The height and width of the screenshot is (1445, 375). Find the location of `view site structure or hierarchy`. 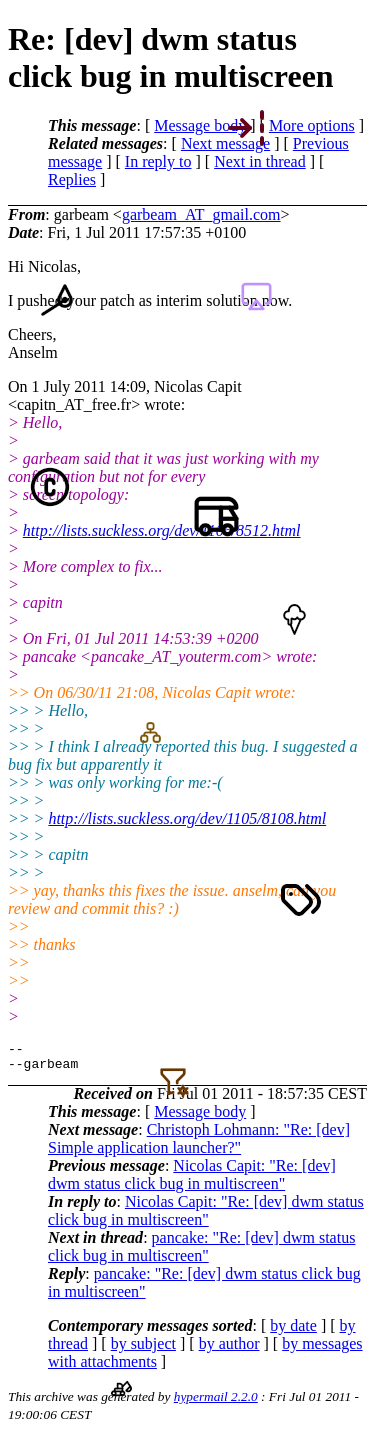

view site structure or hierarchy is located at coordinates (150, 732).